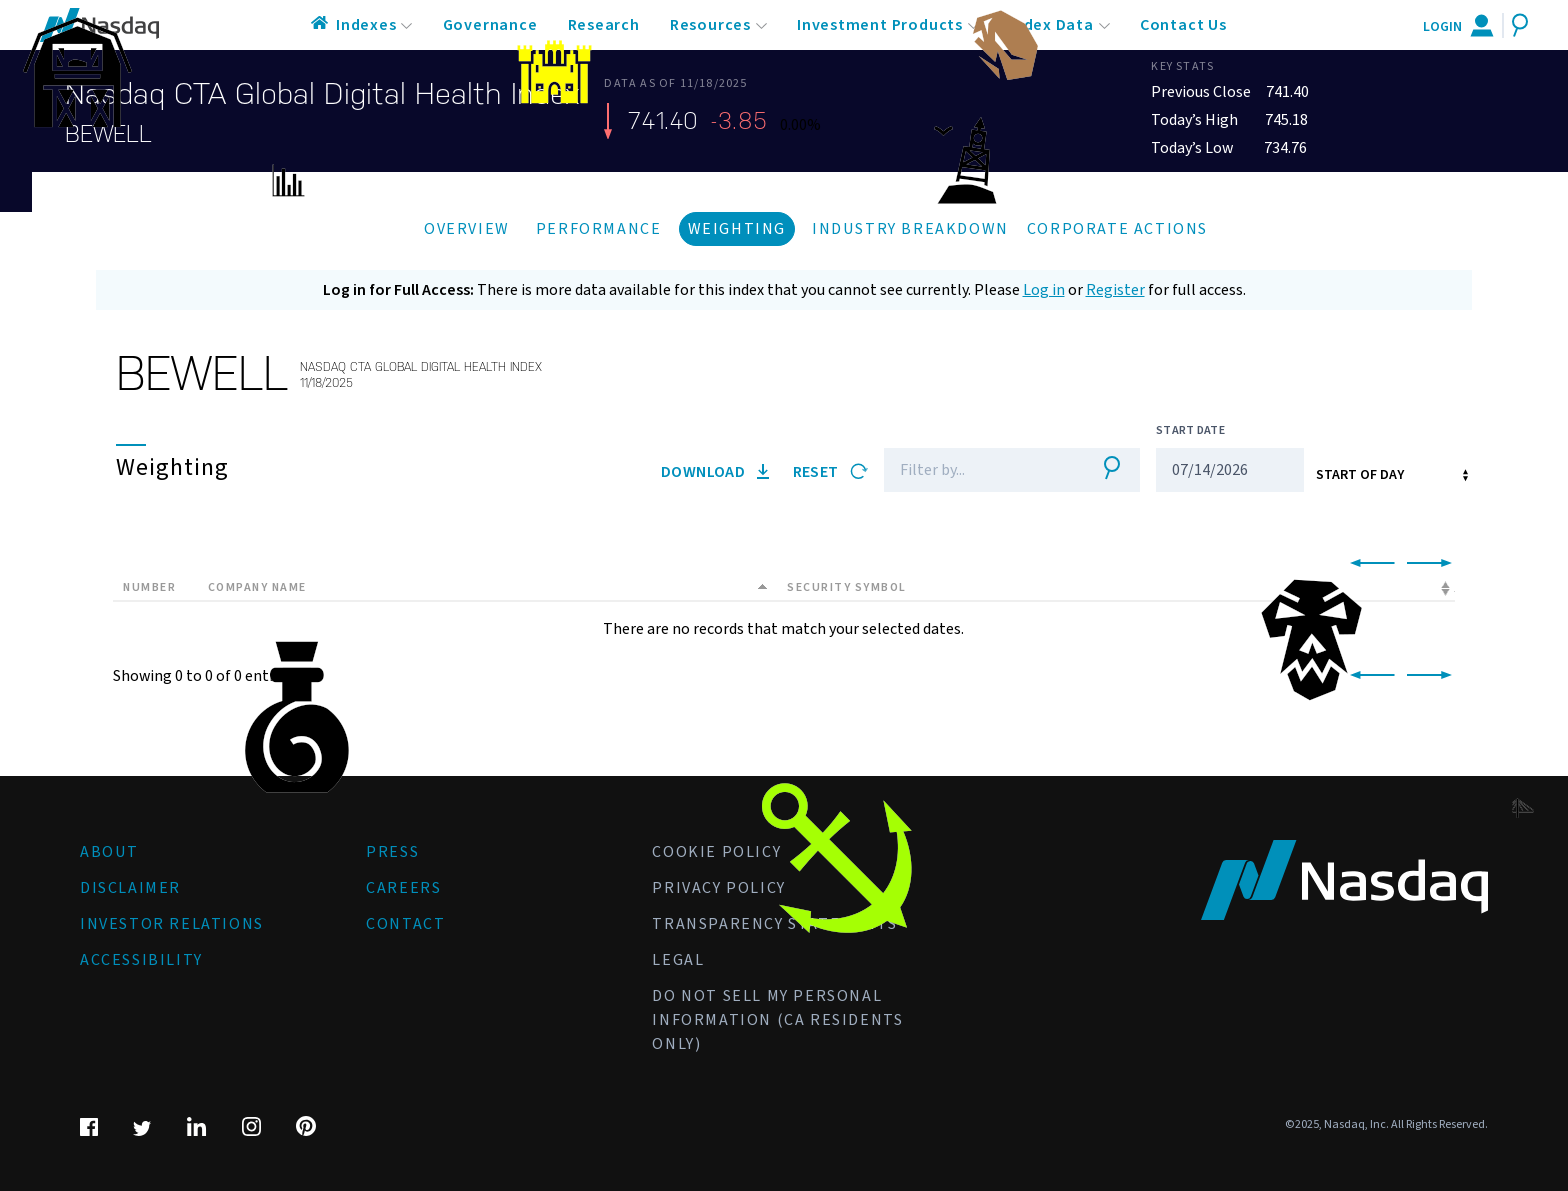 This screenshot has width=1568, height=1191. I want to click on access potion or elixir inventory, so click(296, 716).